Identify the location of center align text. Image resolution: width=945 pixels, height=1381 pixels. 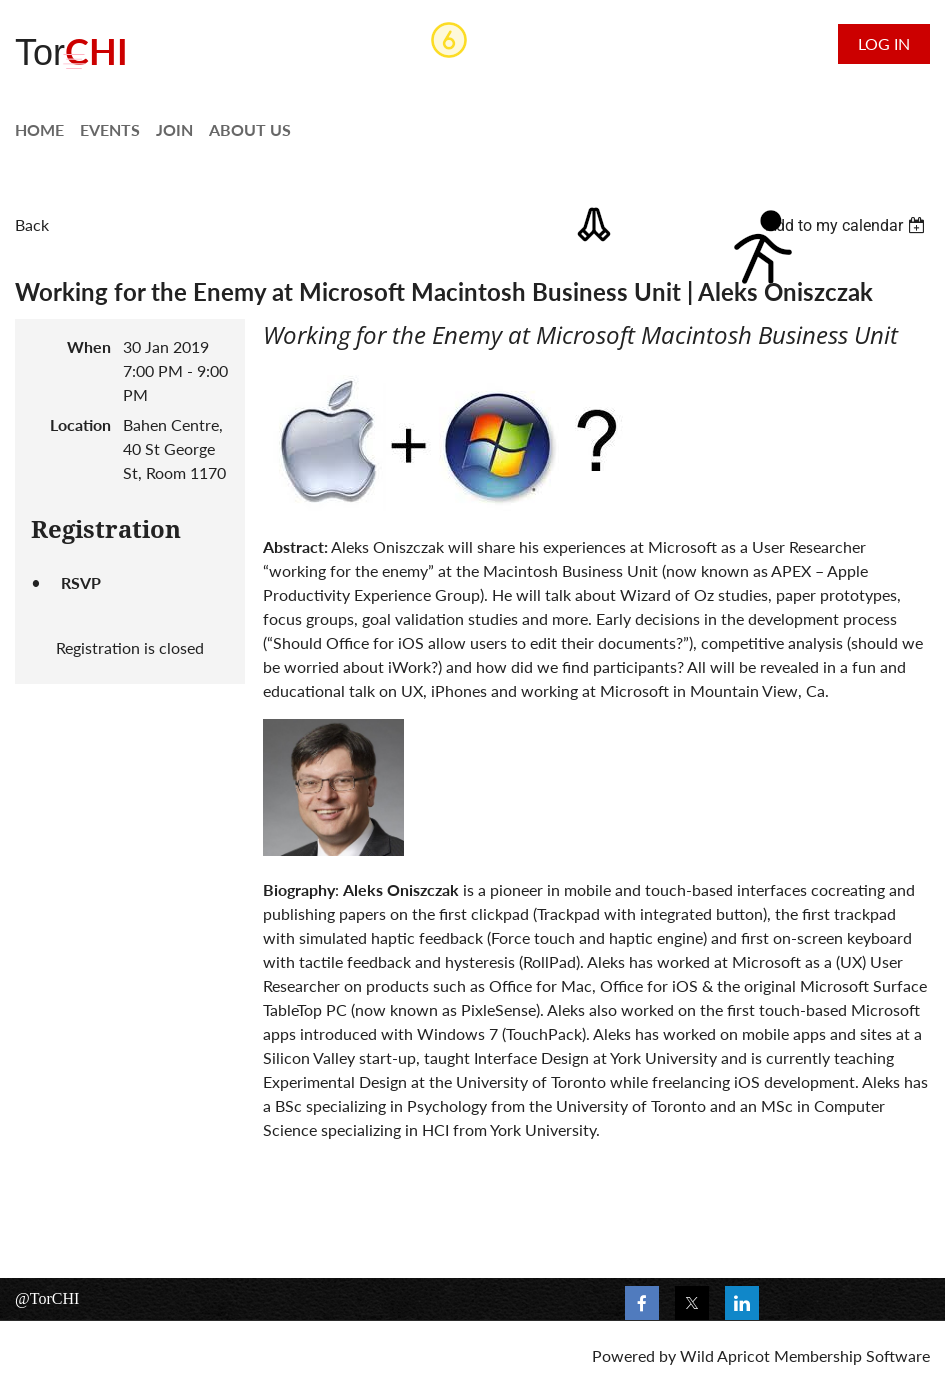
(74, 62).